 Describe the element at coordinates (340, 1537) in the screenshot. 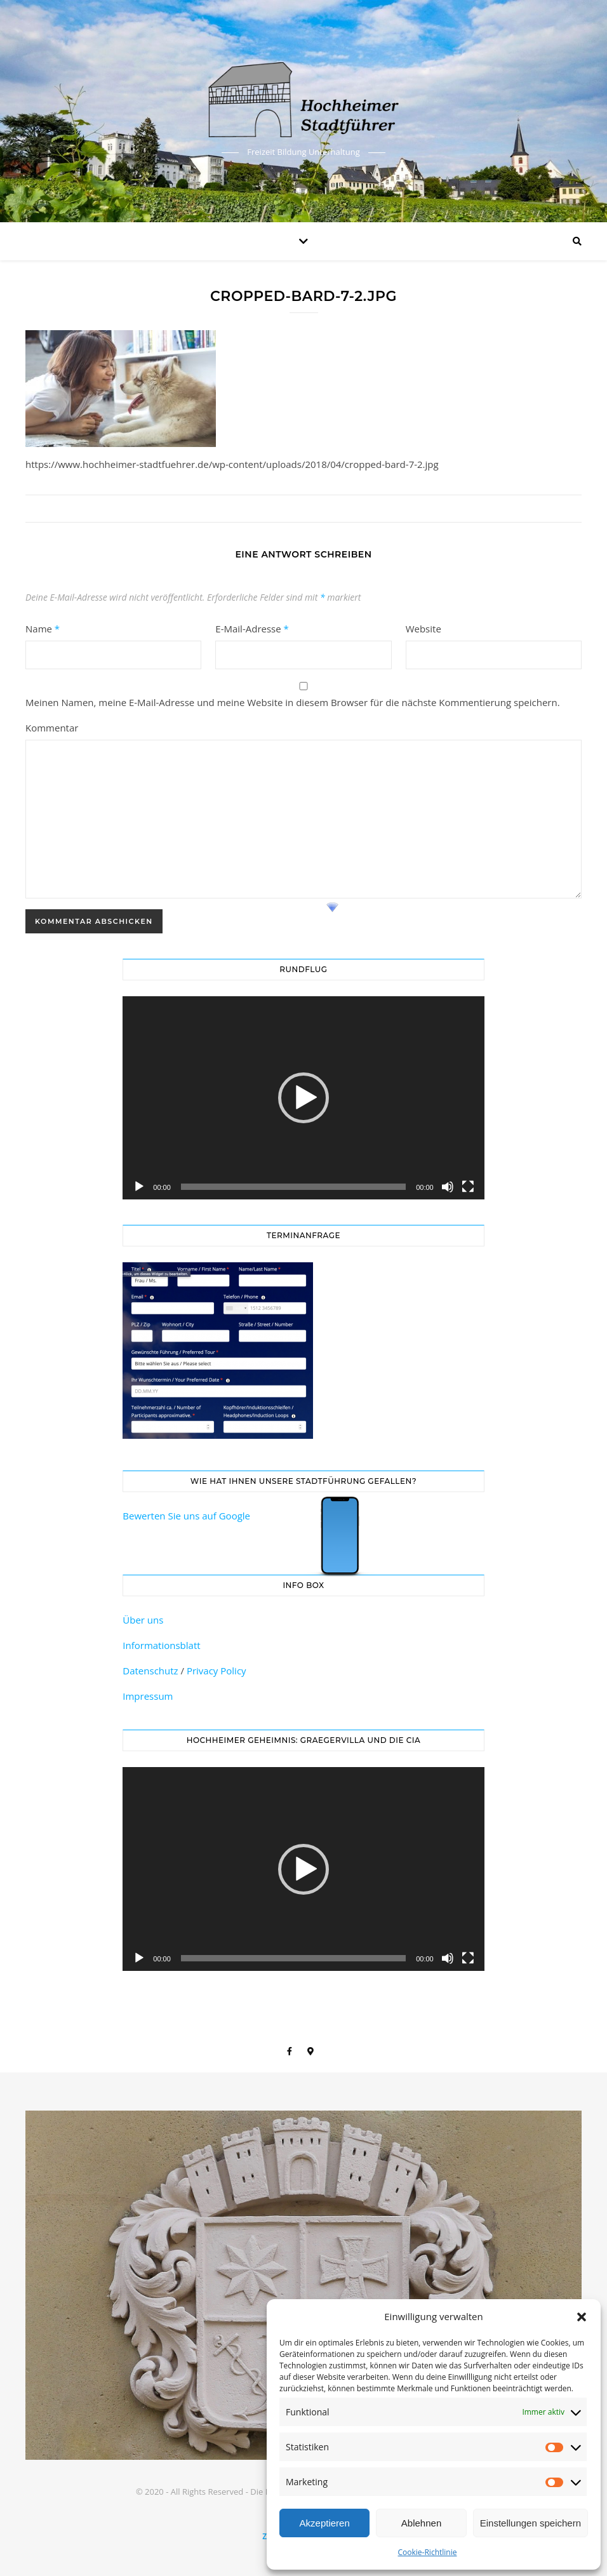

I see `iPhone 12 Pro device icon` at that location.